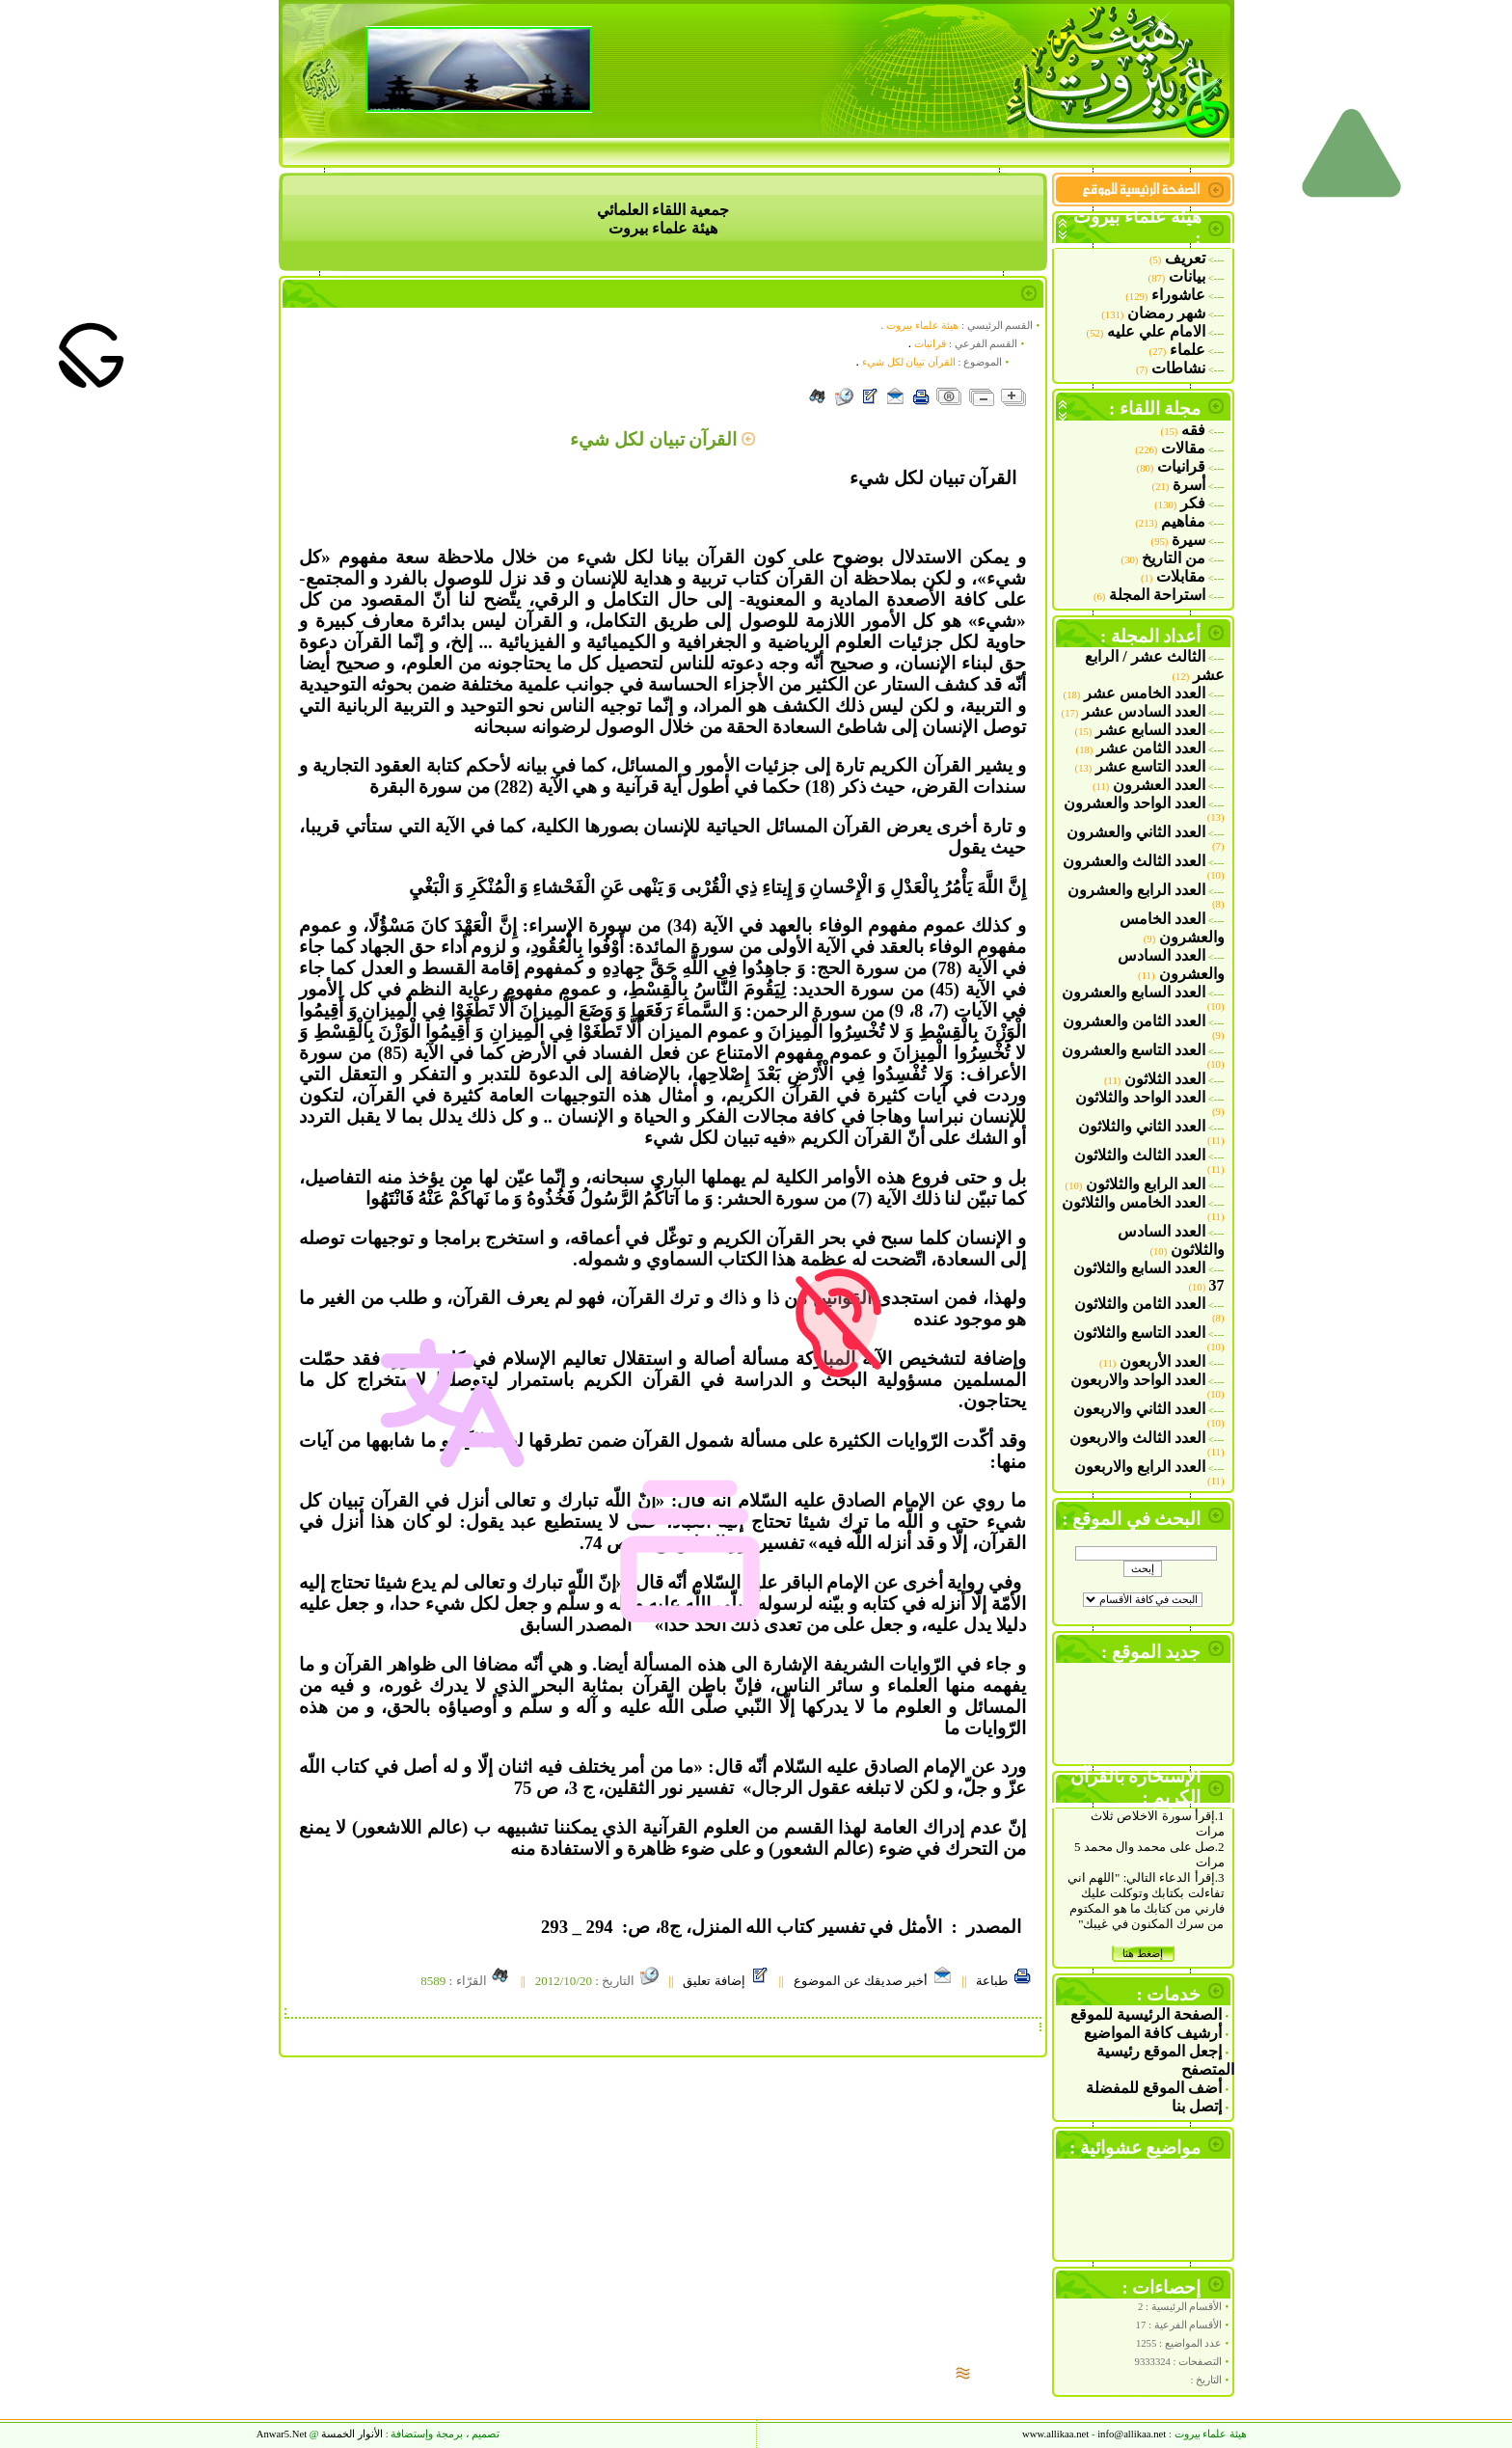 This screenshot has height=2448, width=1512. What do you see at coordinates (447, 1405) in the screenshot?
I see `translate text to another language` at bounding box center [447, 1405].